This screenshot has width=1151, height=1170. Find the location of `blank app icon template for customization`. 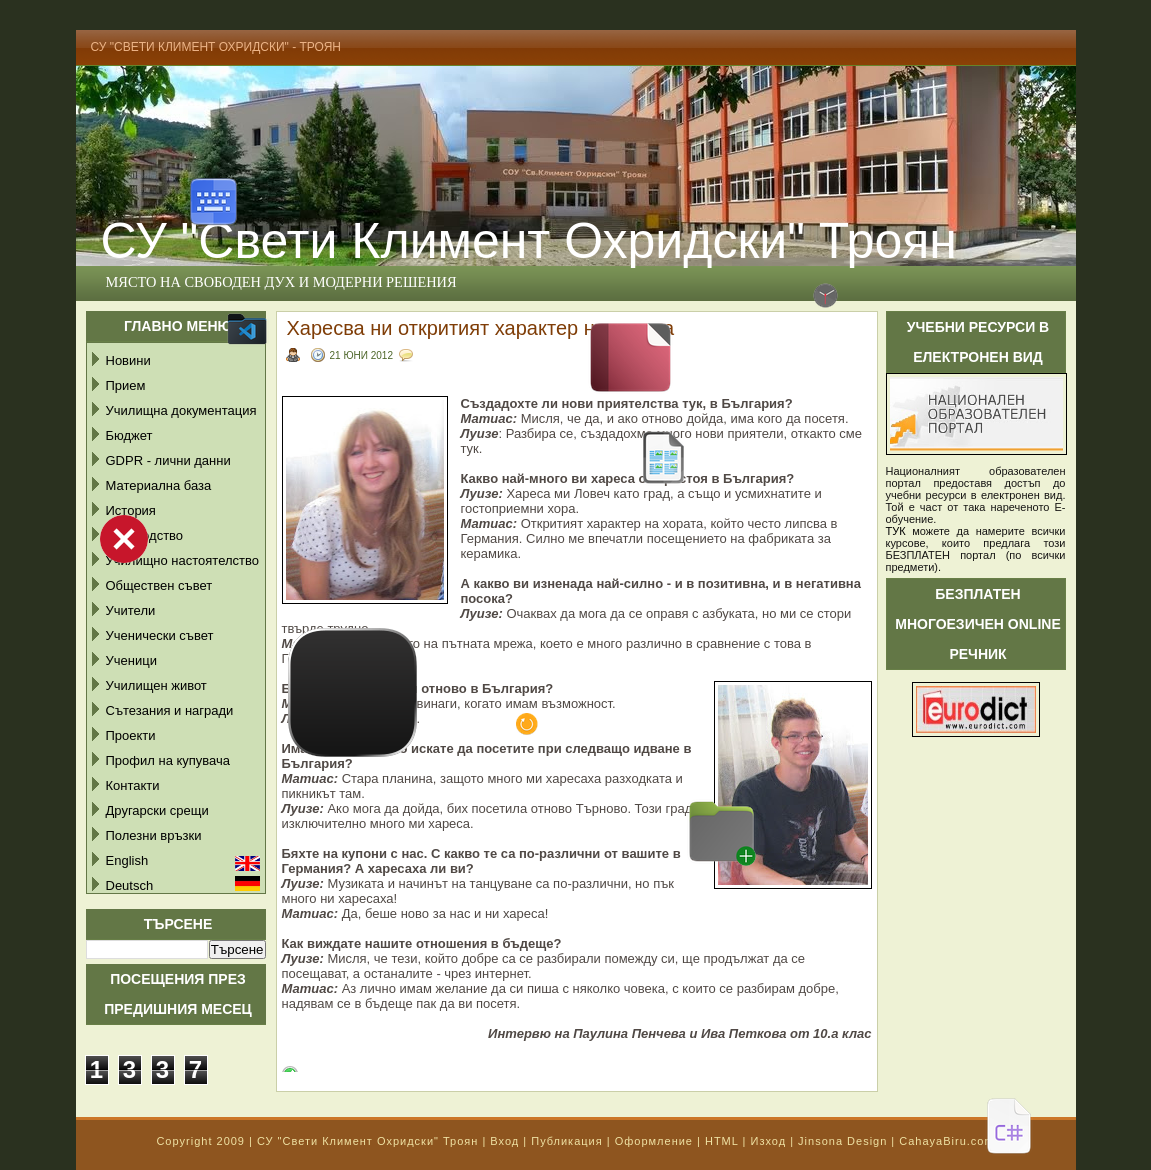

blank app icon template for customization is located at coordinates (352, 692).